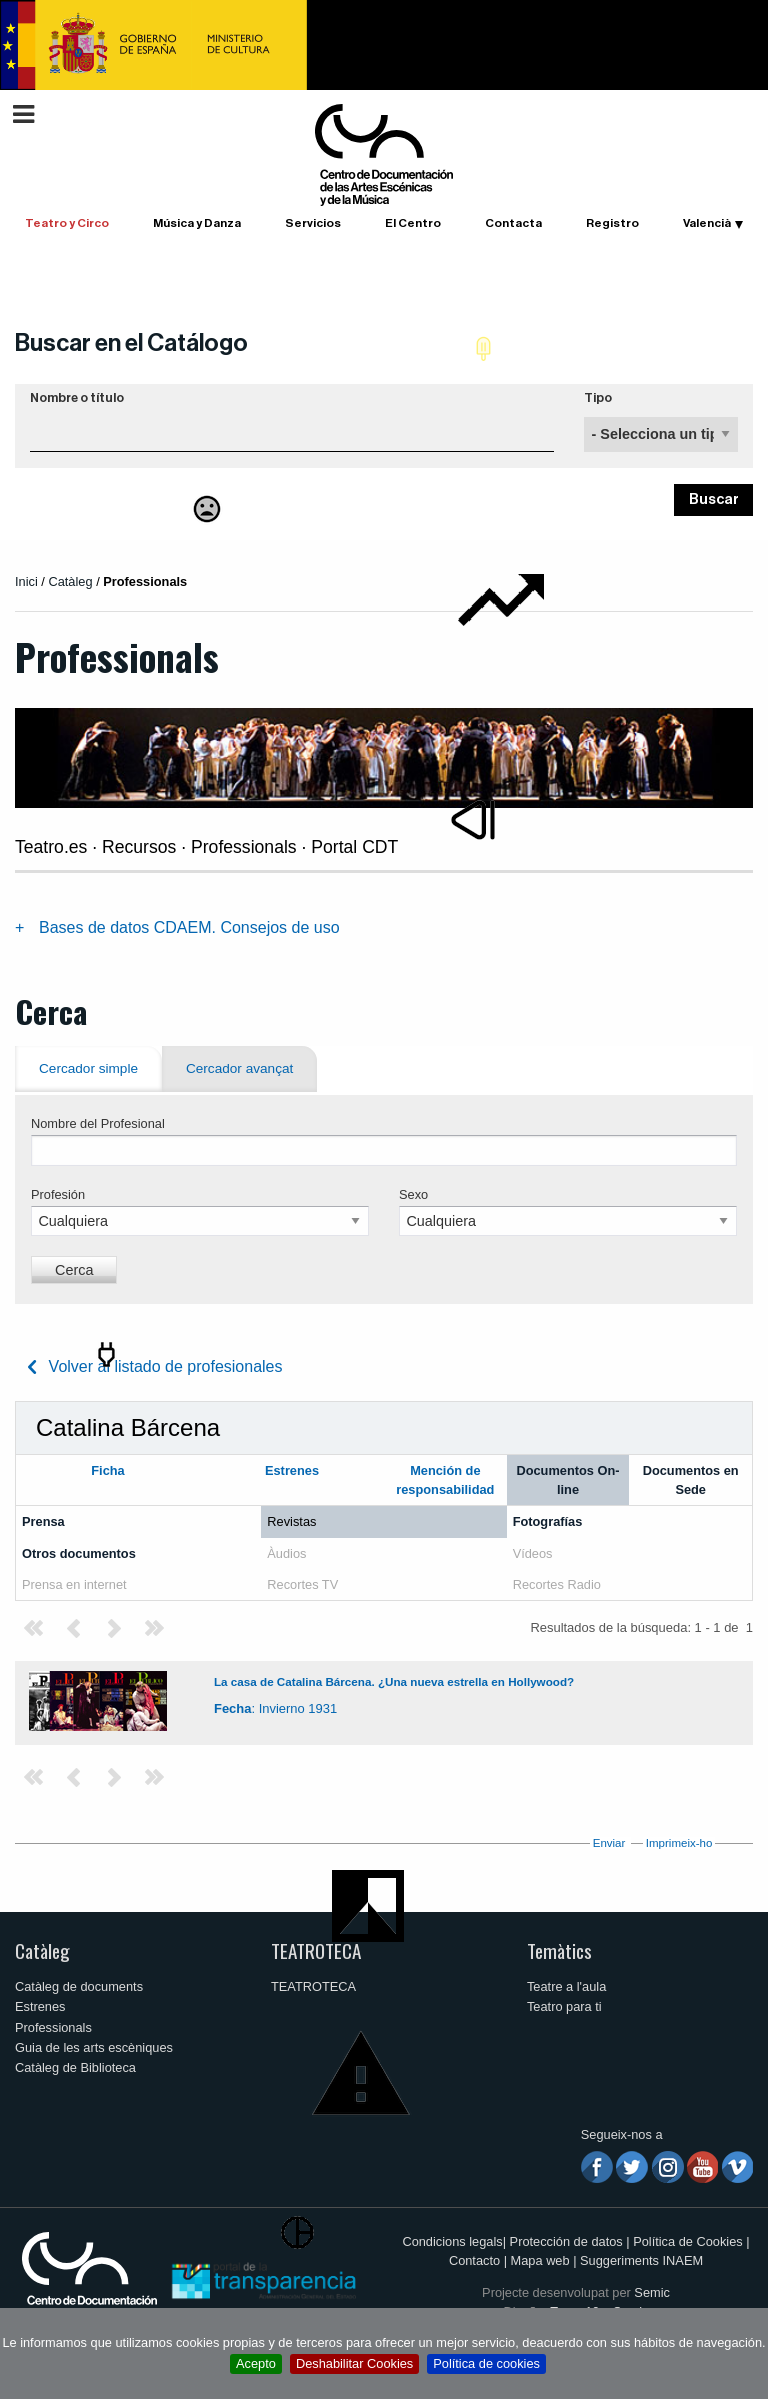  I want to click on indicates device is charging or connected to power, so click(106, 1354).